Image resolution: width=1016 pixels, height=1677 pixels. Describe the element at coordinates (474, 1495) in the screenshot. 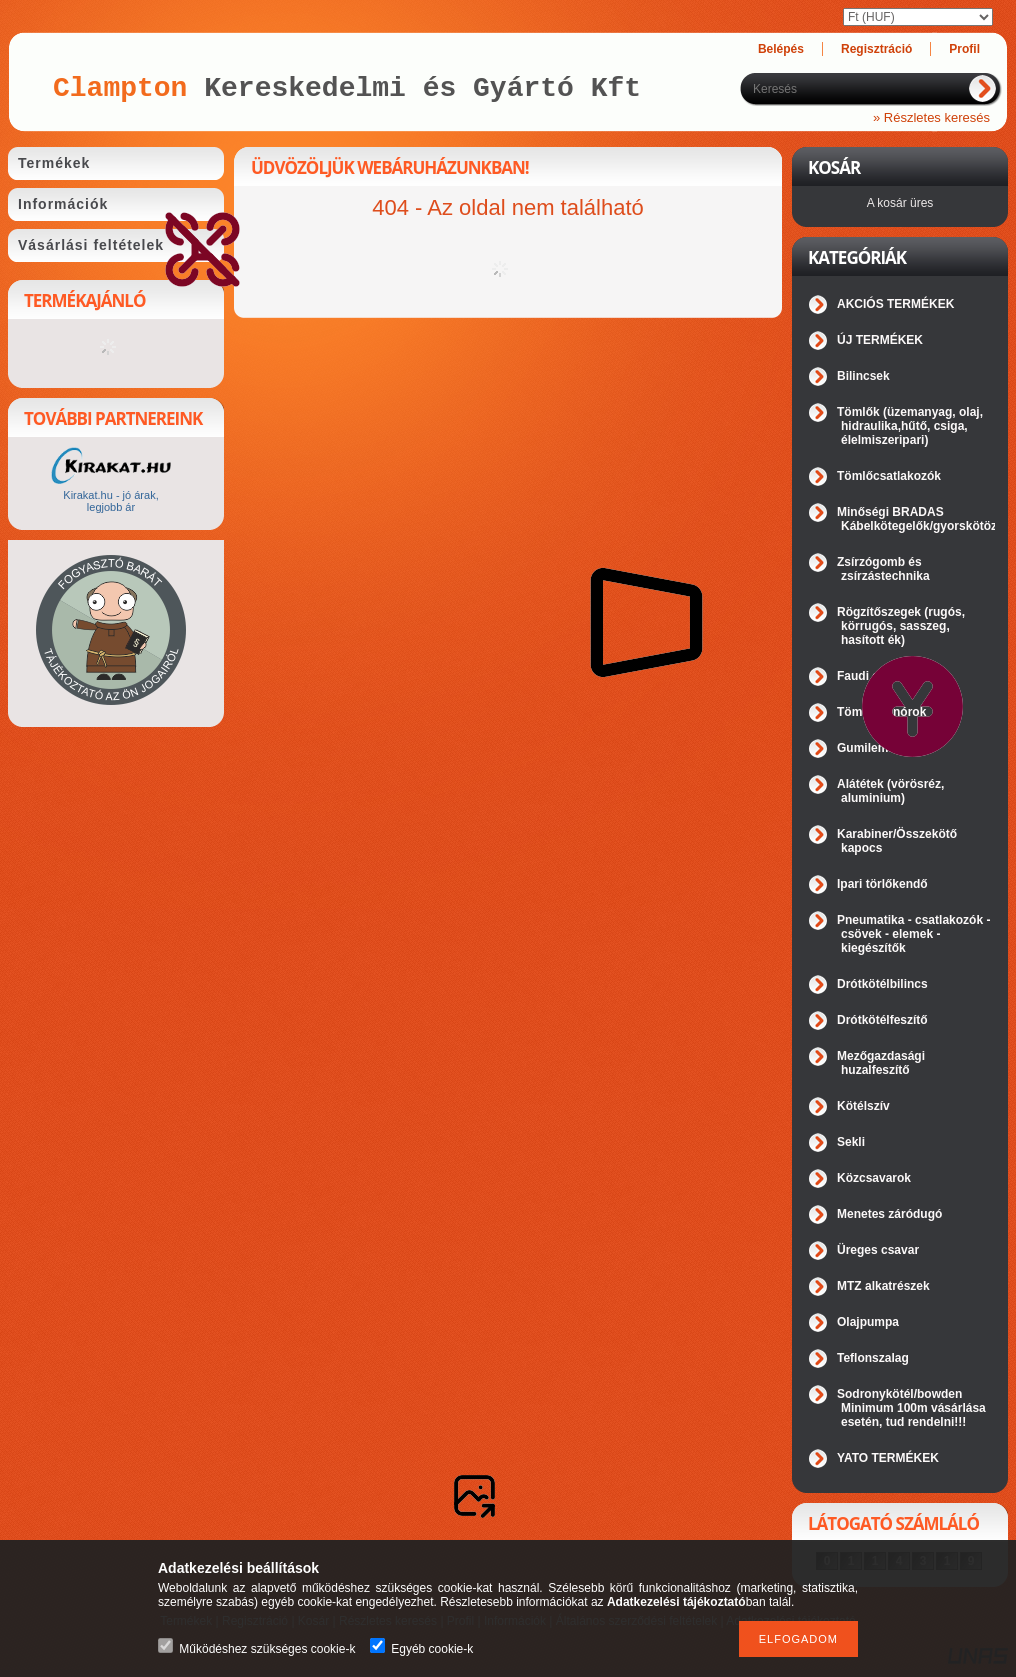

I see `share a photo or image` at that location.